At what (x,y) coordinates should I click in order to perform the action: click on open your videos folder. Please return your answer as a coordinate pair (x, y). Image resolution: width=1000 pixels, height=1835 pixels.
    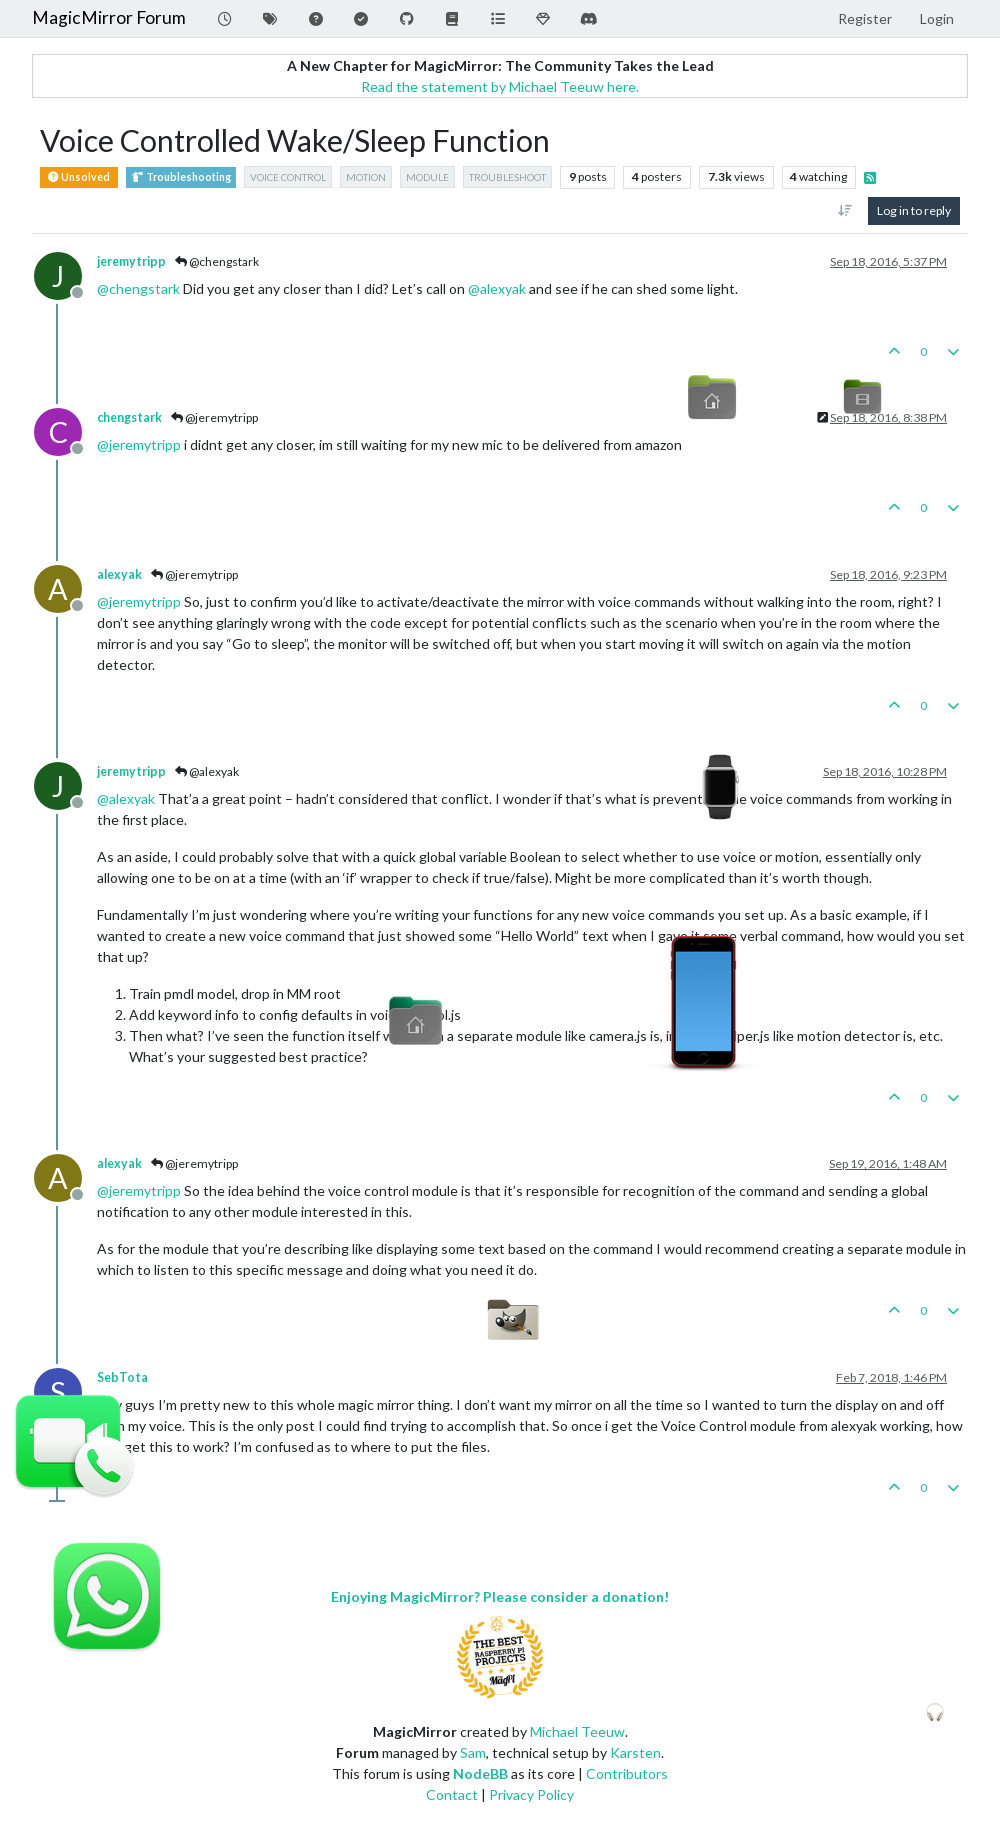
    Looking at the image, I should click on (862, 396).